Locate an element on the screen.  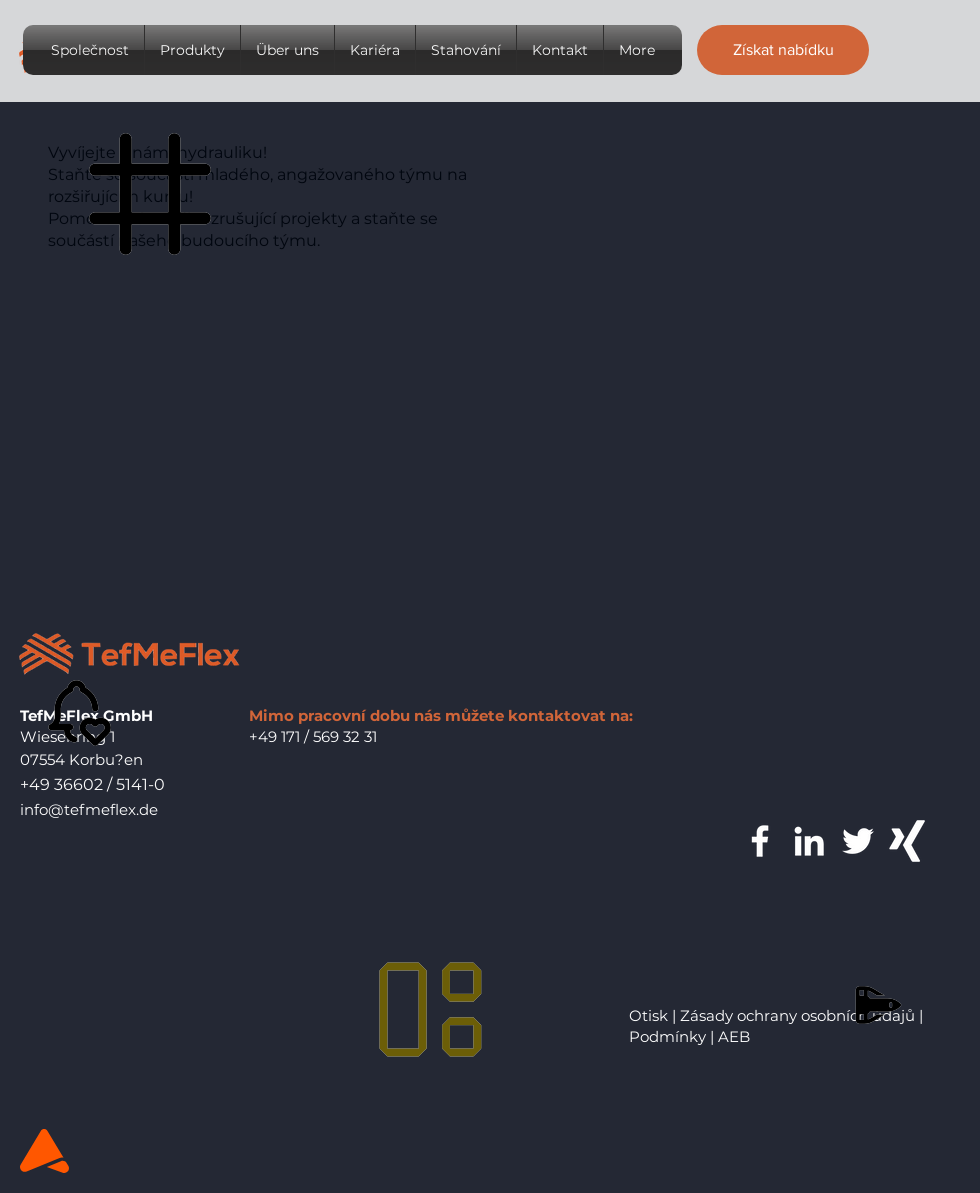
view items in grid layout is located at coordinates (150, 194).